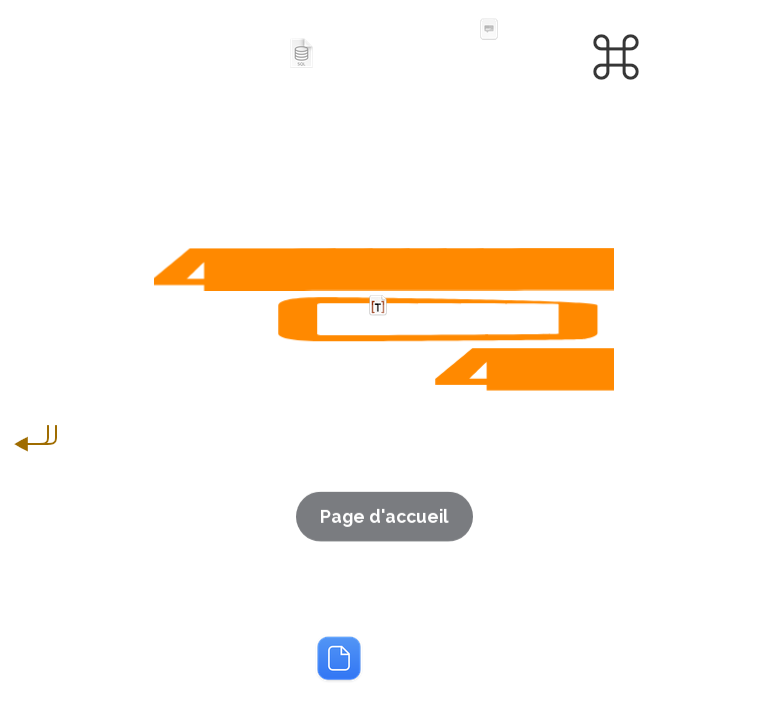  What do you see at coordinates (339, 659) in the screenshot?
I see `open document preferences` at bounding box center [339, 659].